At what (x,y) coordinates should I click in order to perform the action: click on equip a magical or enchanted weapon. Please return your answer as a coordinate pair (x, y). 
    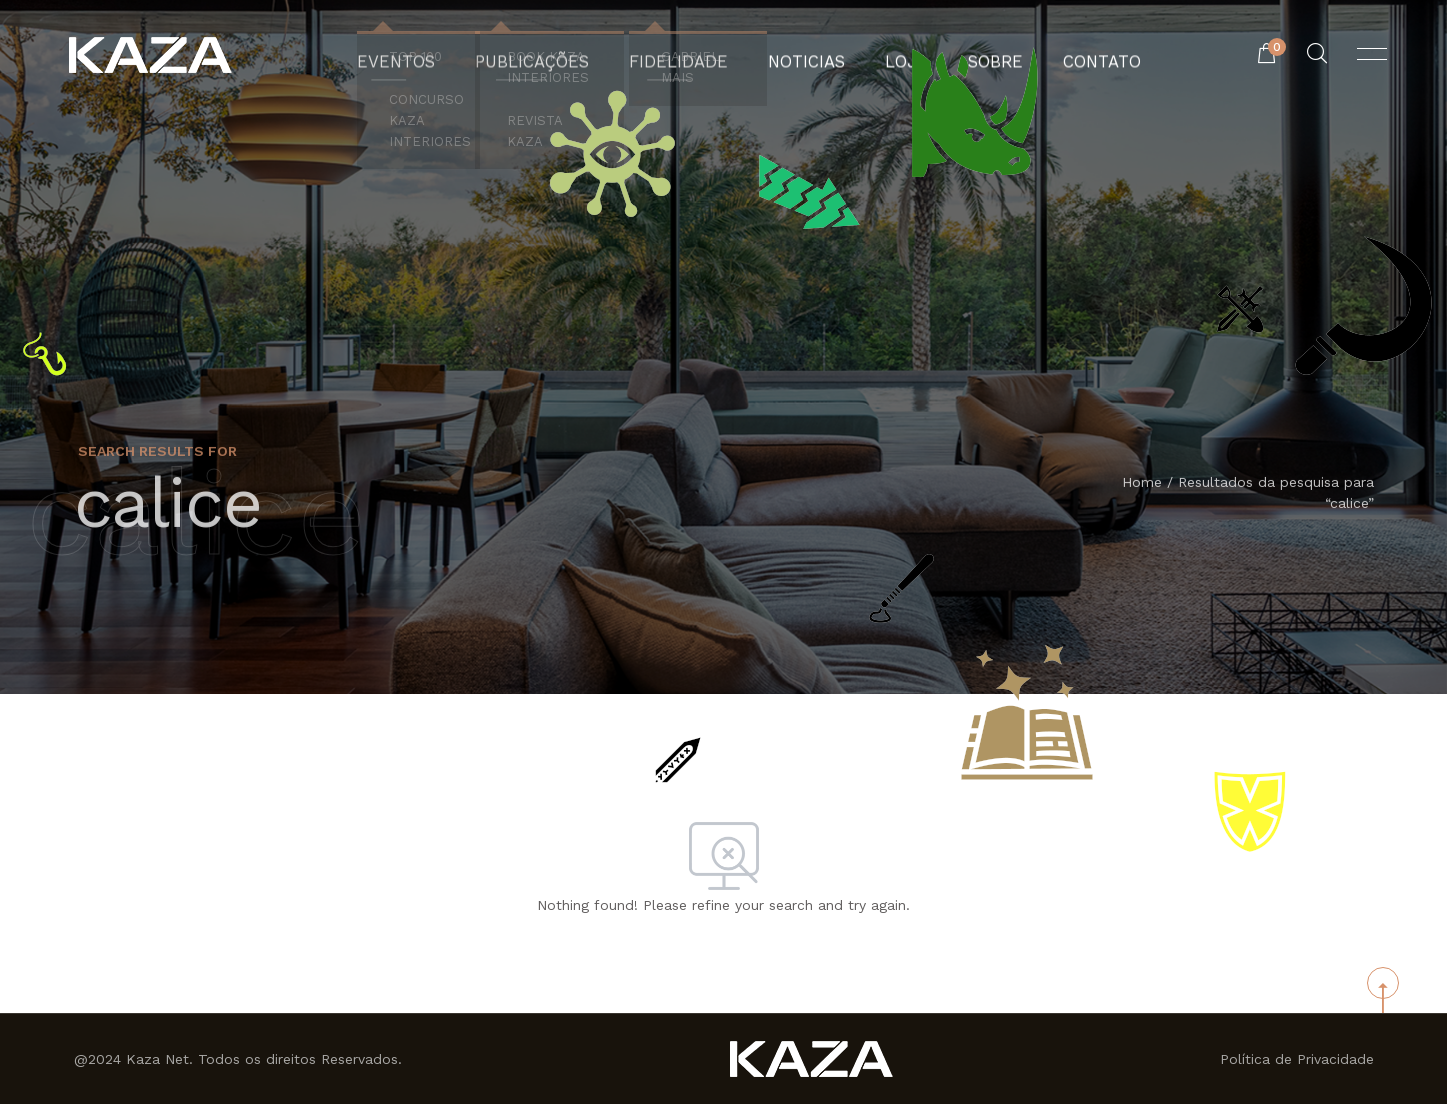
    Looking at the image, I should click on (678, 760).